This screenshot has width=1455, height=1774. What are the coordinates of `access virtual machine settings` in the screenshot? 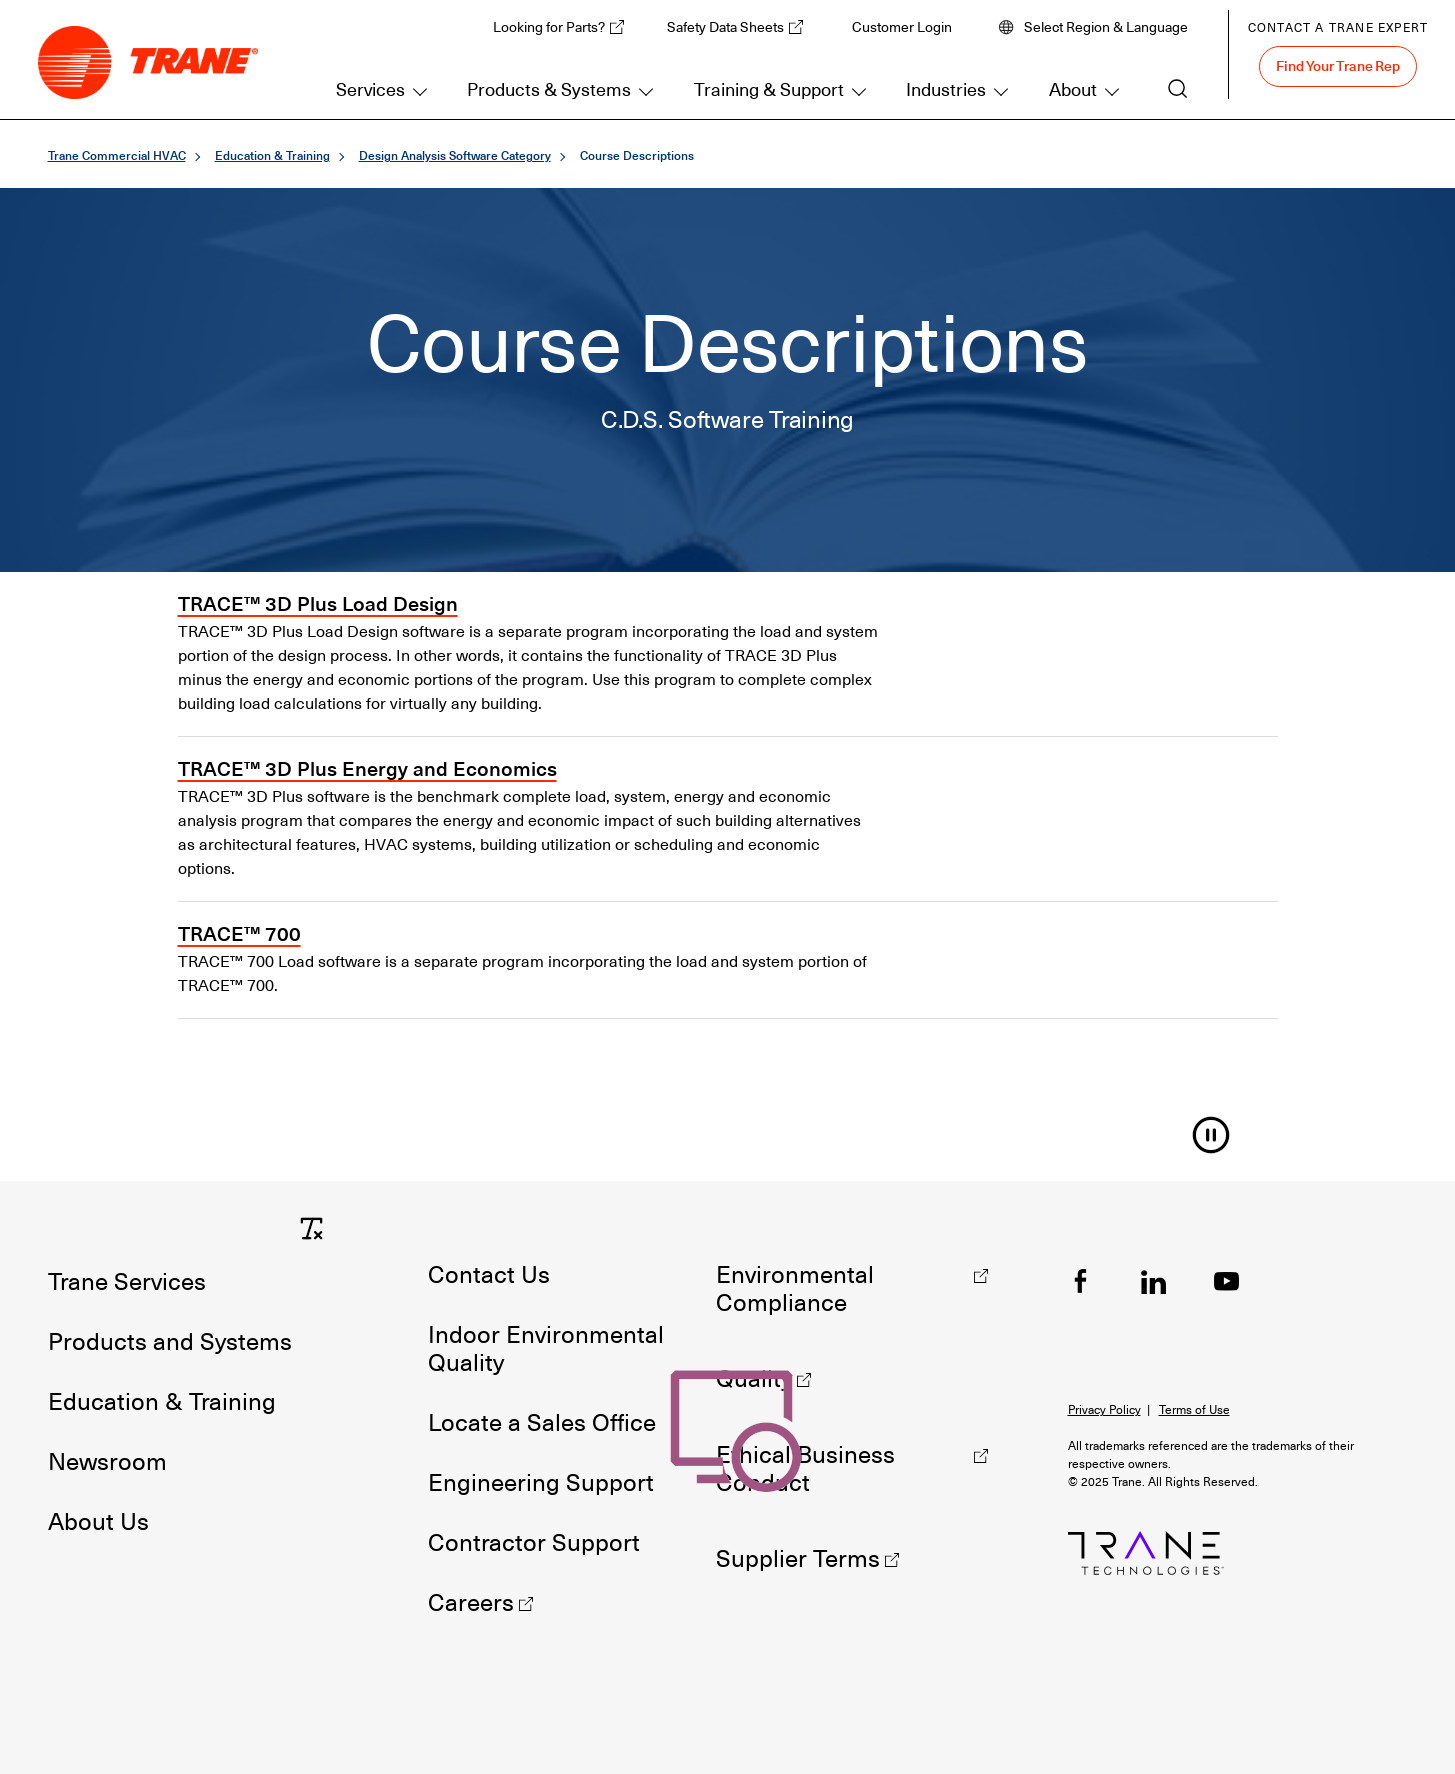 It's located at (731, 1422).